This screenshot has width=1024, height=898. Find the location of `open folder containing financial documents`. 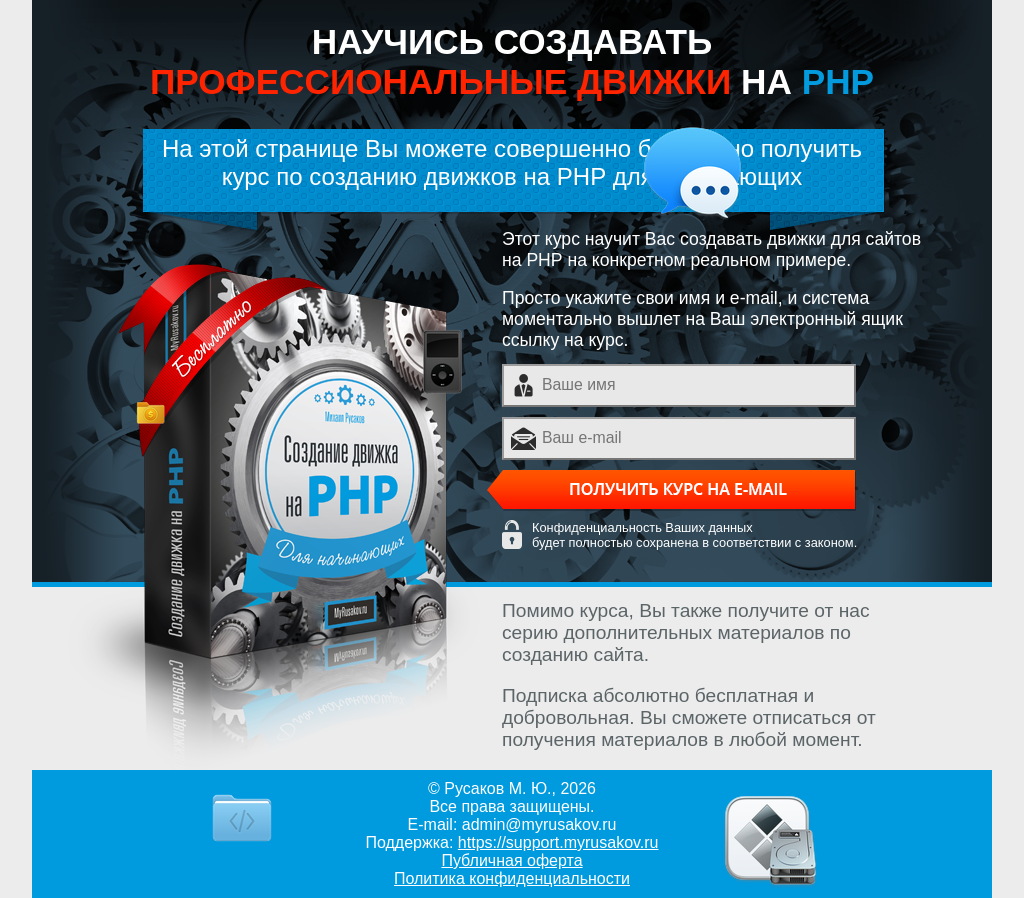

open folder containing financial documents is located at coordinates (150, 413).